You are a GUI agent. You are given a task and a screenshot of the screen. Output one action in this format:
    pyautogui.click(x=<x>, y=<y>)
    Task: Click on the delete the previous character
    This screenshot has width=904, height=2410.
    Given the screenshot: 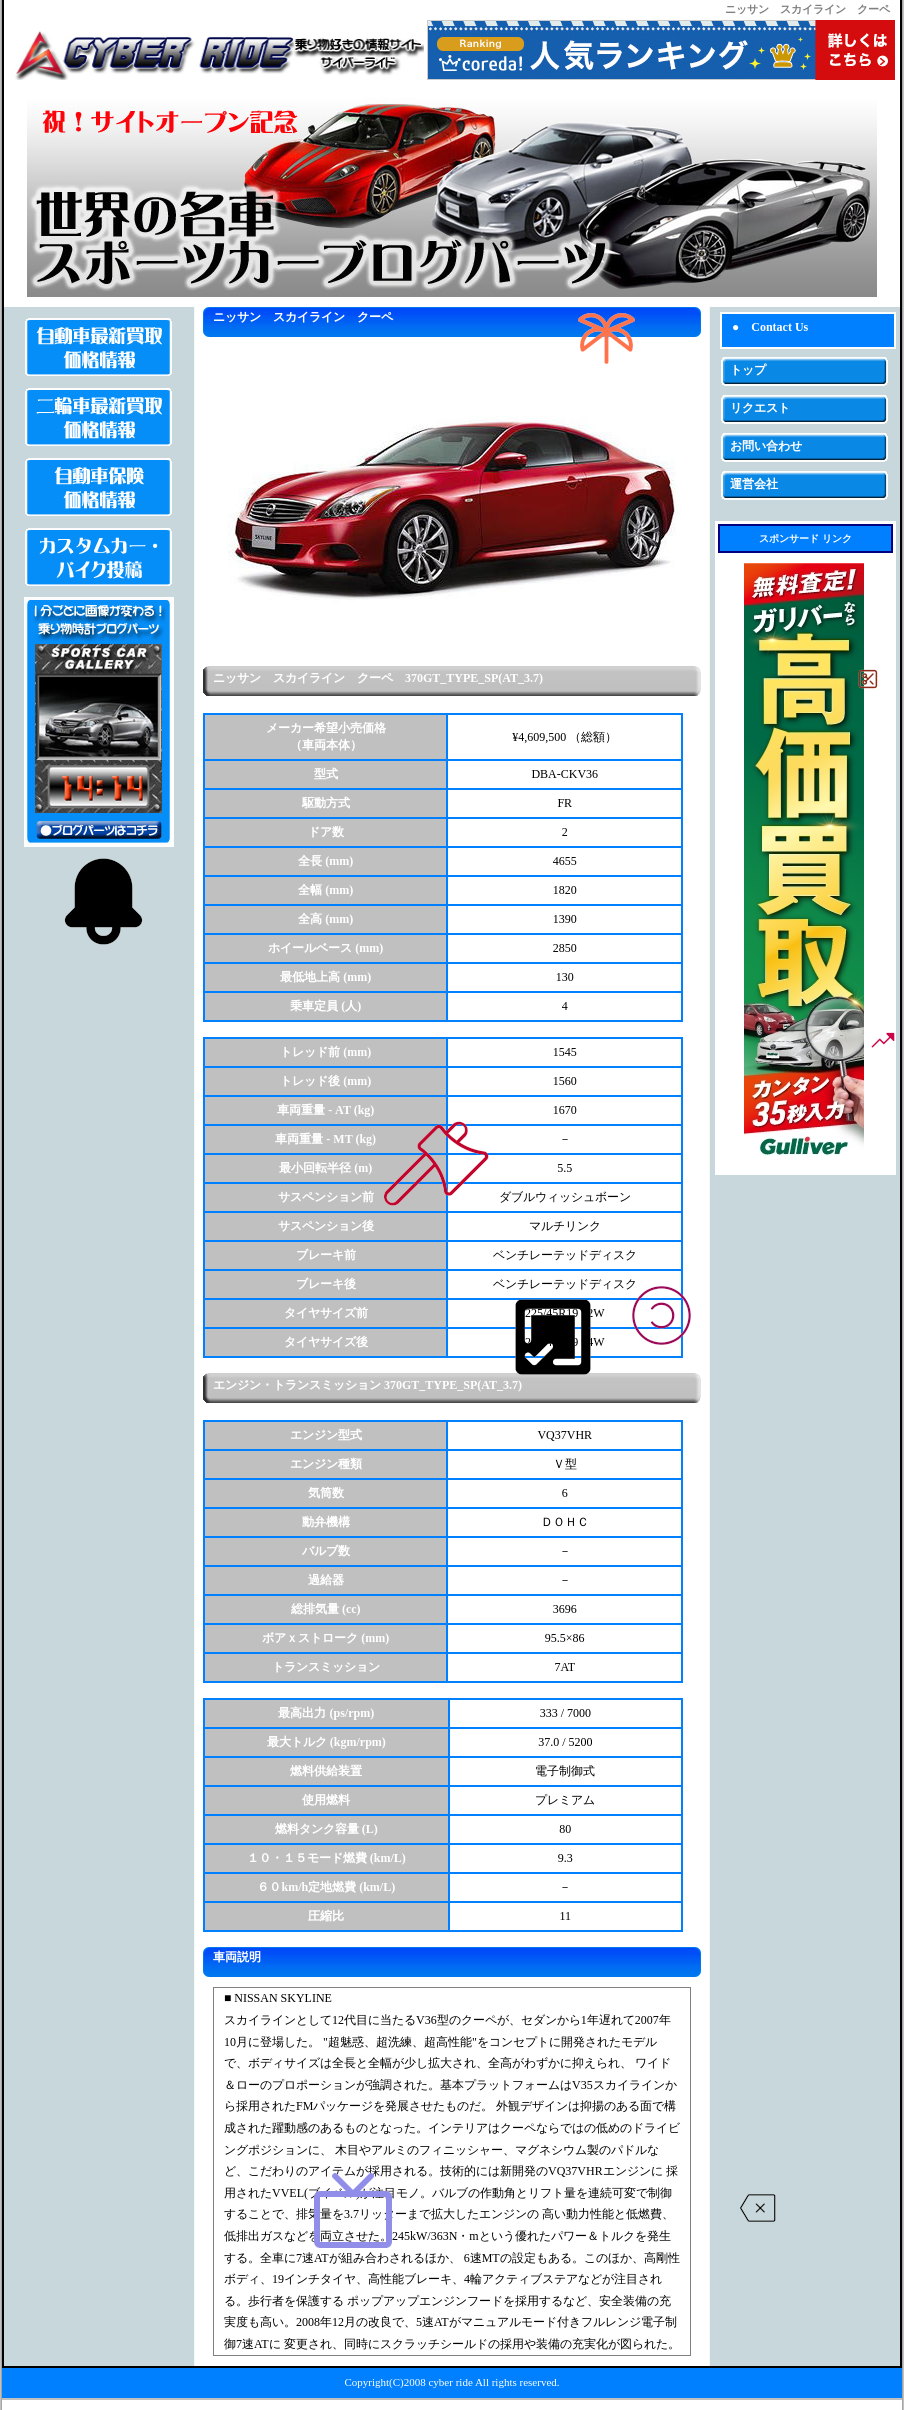 What is the action you would take?
    pyautogui.click(x=759, y=2208)
    